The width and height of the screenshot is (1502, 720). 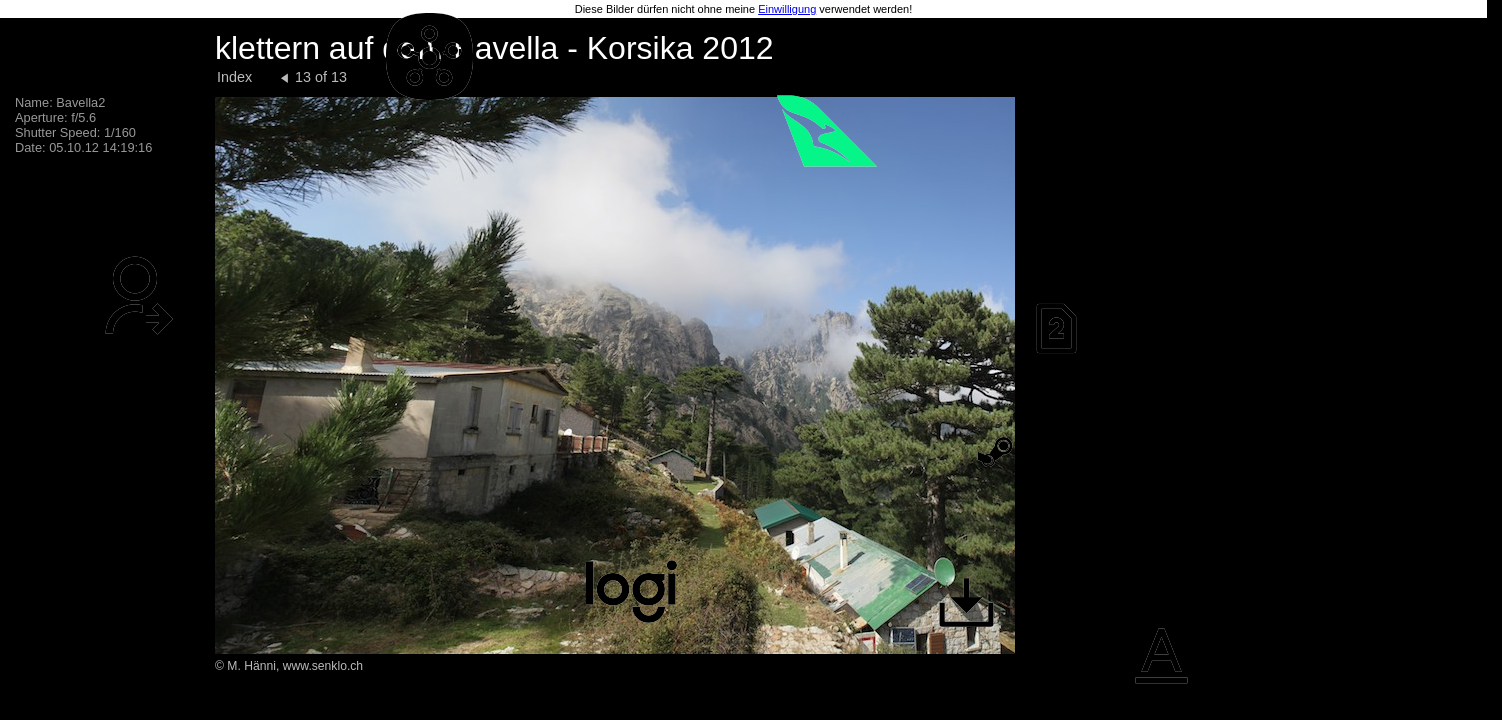 What do you see at coordinates (1161, 654) in the screenshot?
I see `change text color` at bounding box center [1161, 654].